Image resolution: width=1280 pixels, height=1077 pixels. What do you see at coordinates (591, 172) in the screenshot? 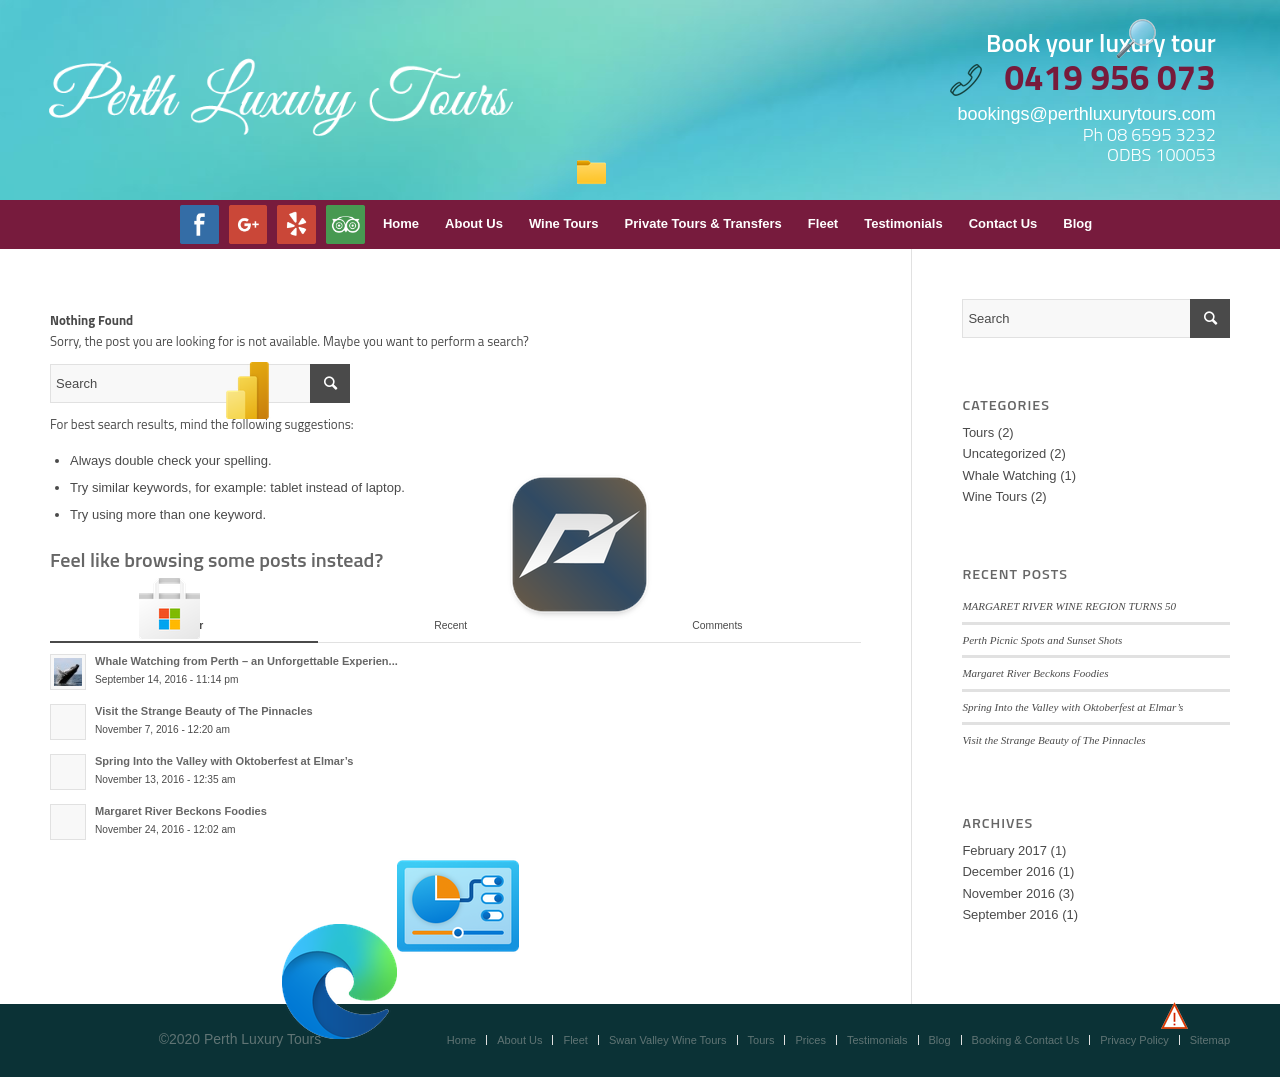
I see `open a folder to view its contents` at bounding box center [591, 172].